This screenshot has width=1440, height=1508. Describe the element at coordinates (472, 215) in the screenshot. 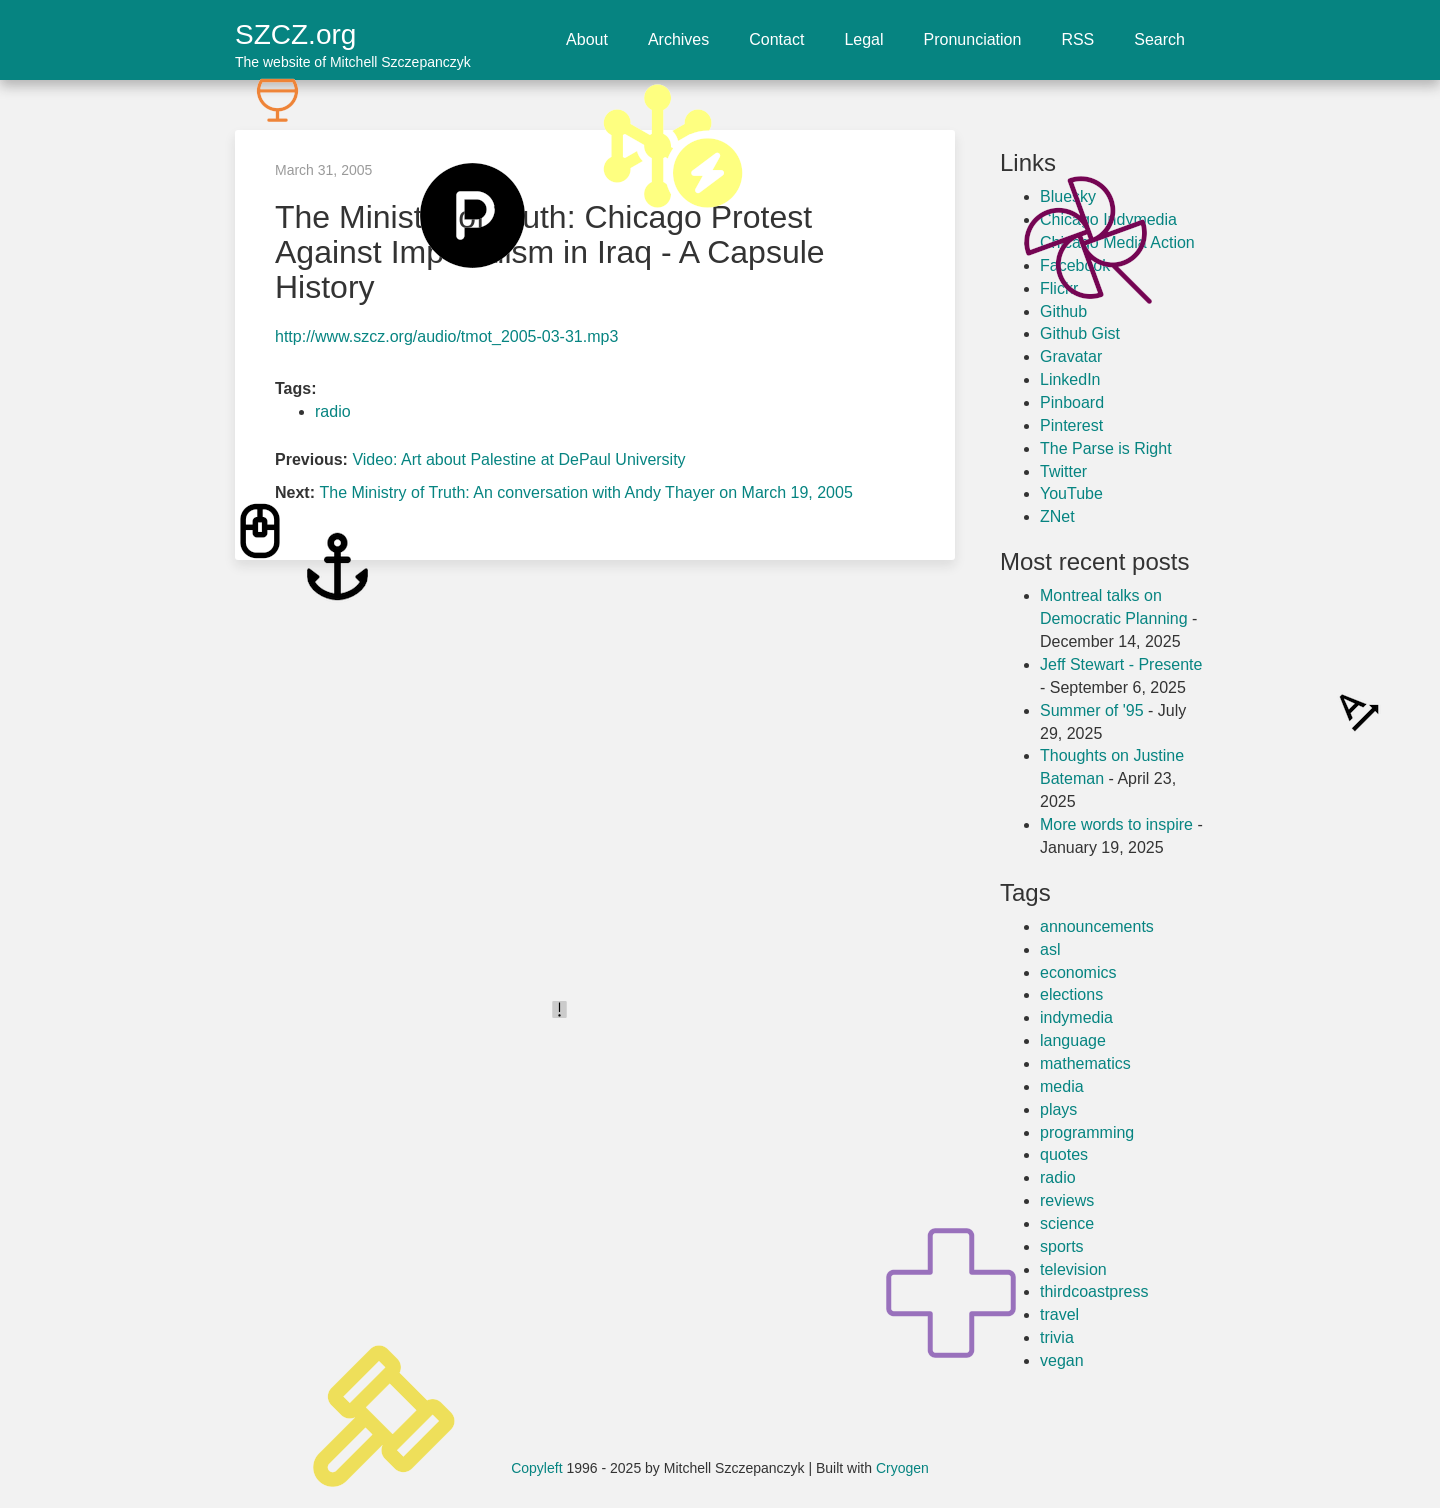

I see `indicates parking availability or location` at that location.